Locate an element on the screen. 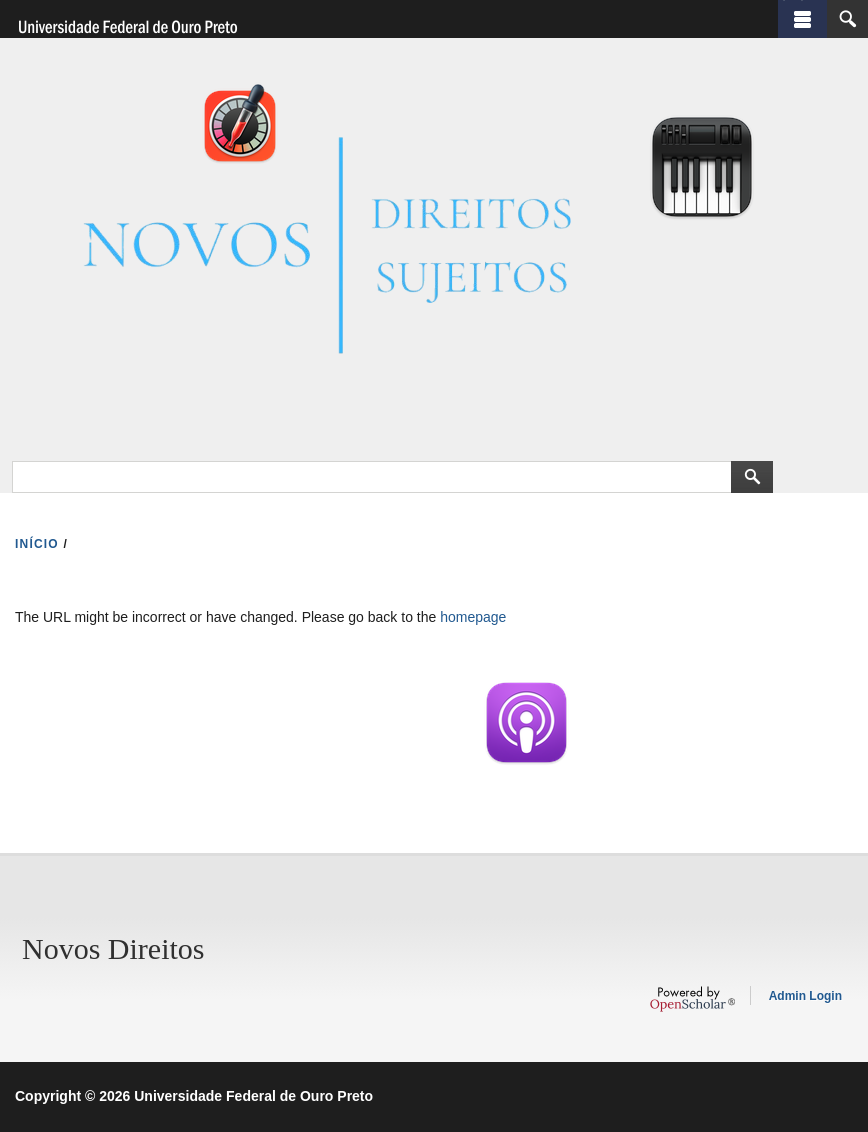 Image resolution: width=868 pixels, height=1132 pixels. open audio MIDI setup to configure sound devices is located at coordinates (702, 167).